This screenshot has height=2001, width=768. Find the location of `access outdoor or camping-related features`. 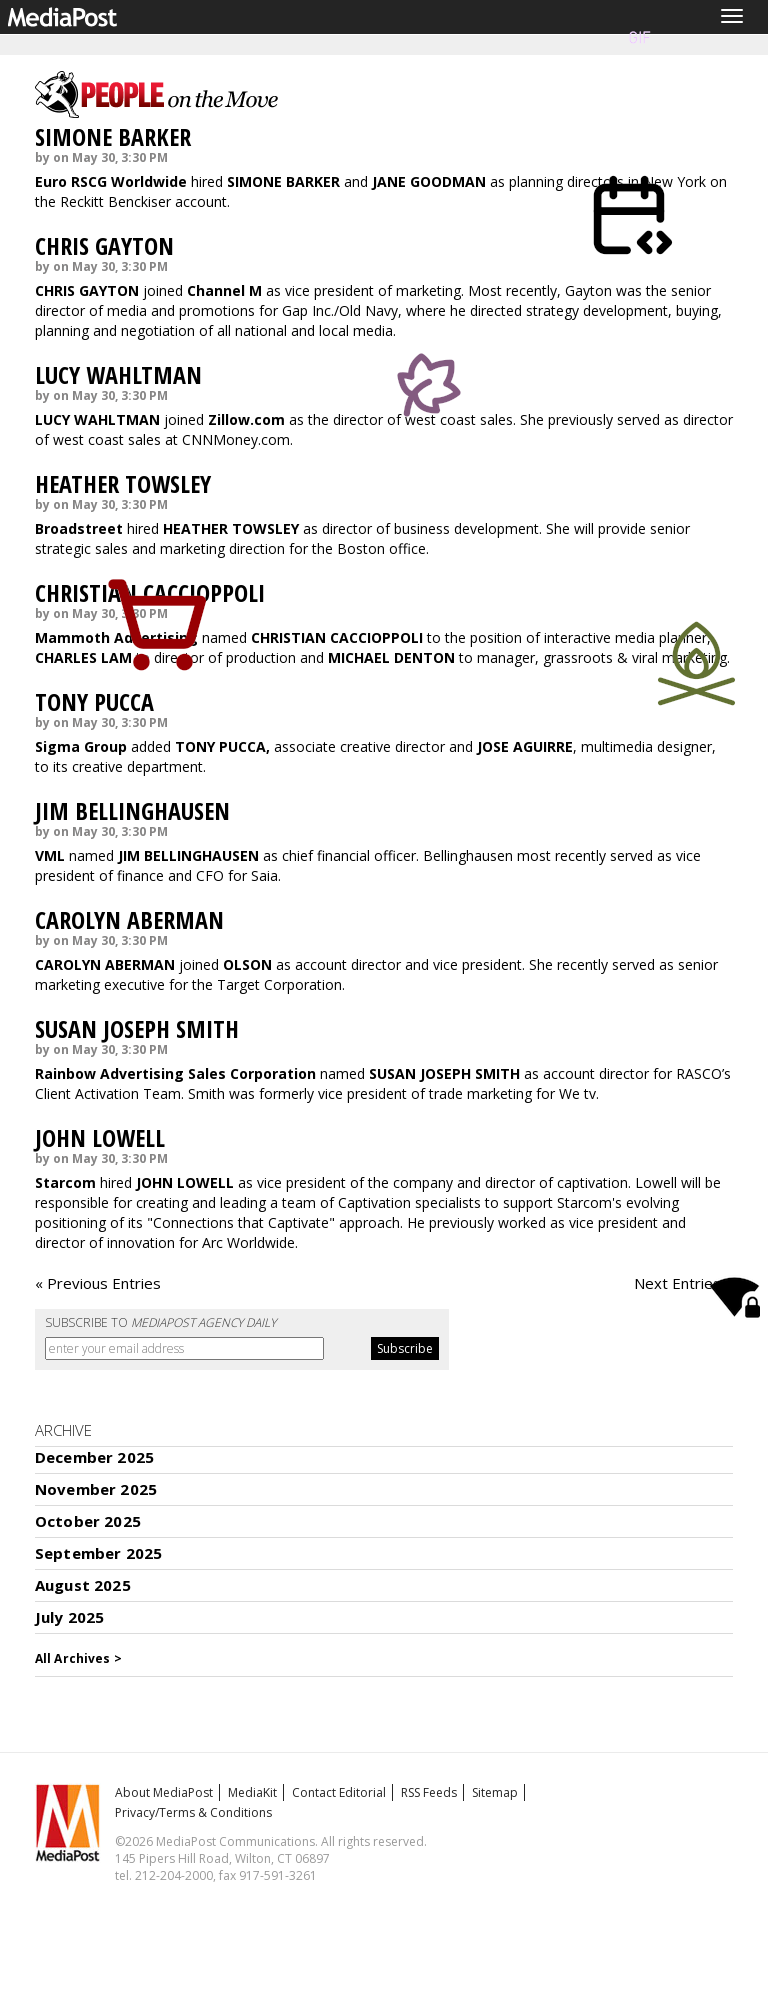

access outdoor or camping-related features is located at coordinates (696, 663).